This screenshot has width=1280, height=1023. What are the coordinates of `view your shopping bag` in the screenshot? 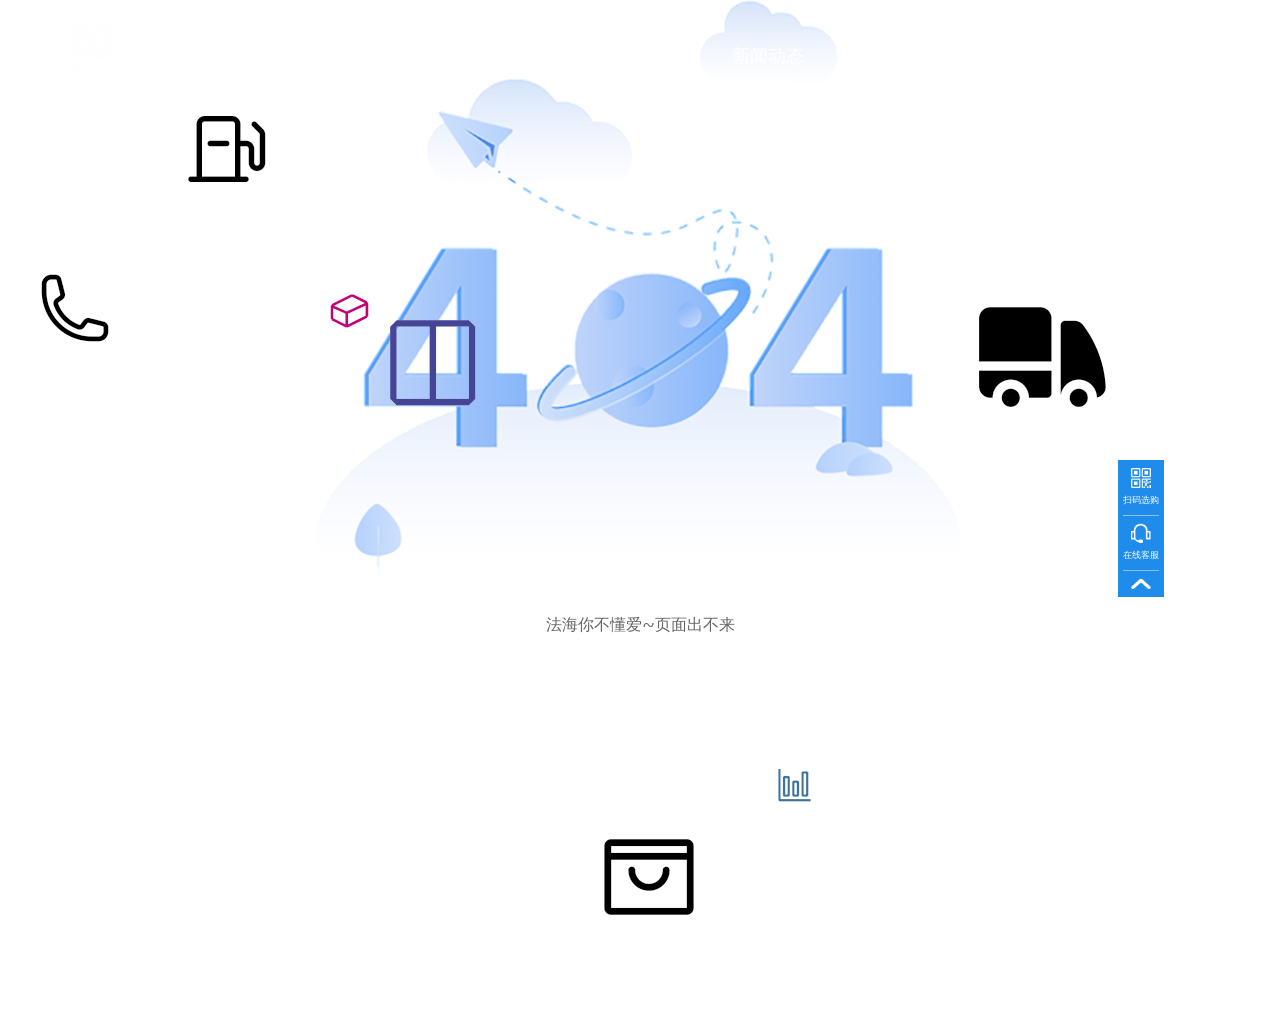 It's located at (649, 877).